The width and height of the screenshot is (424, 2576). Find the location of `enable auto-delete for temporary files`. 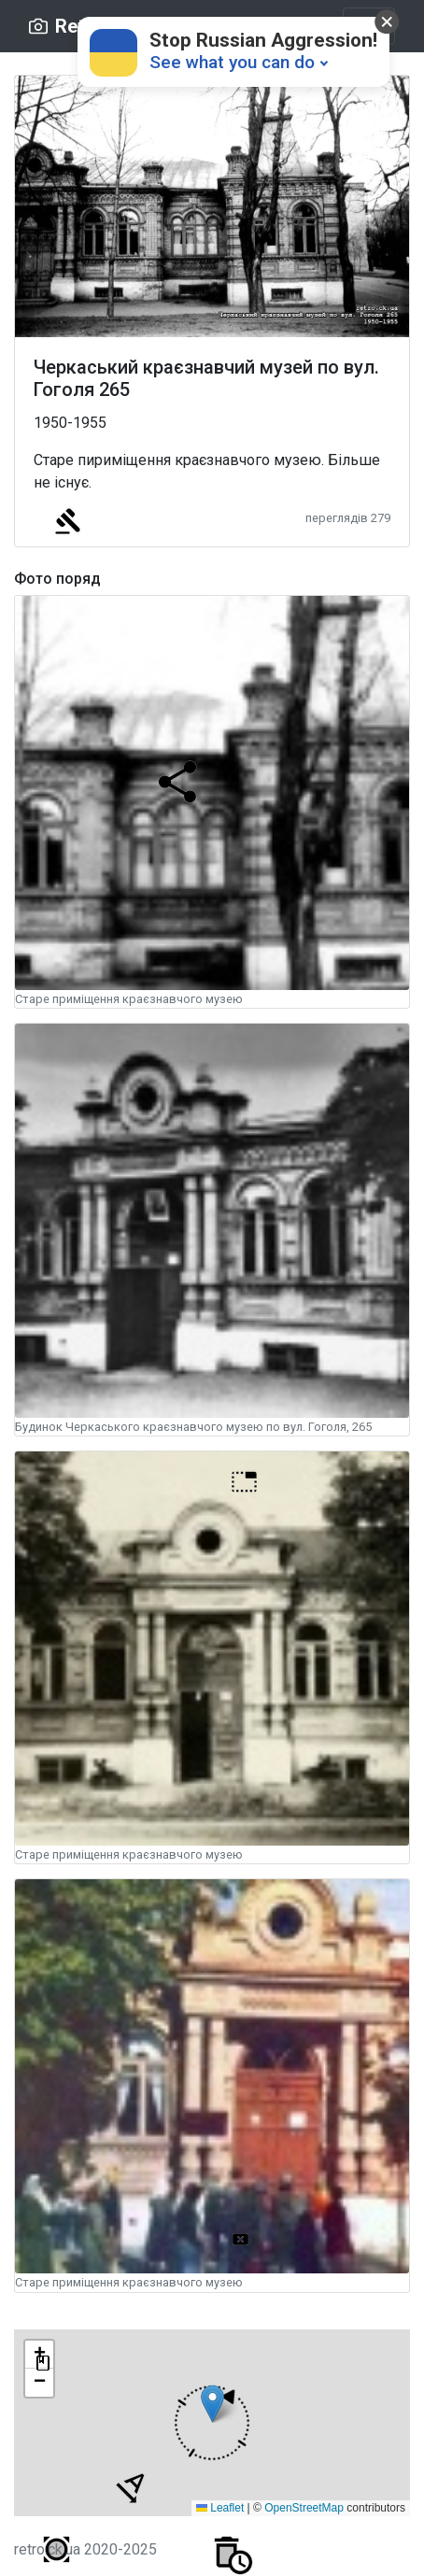

enable auto-delete for temporary files is located at coordinates (233, 2555).